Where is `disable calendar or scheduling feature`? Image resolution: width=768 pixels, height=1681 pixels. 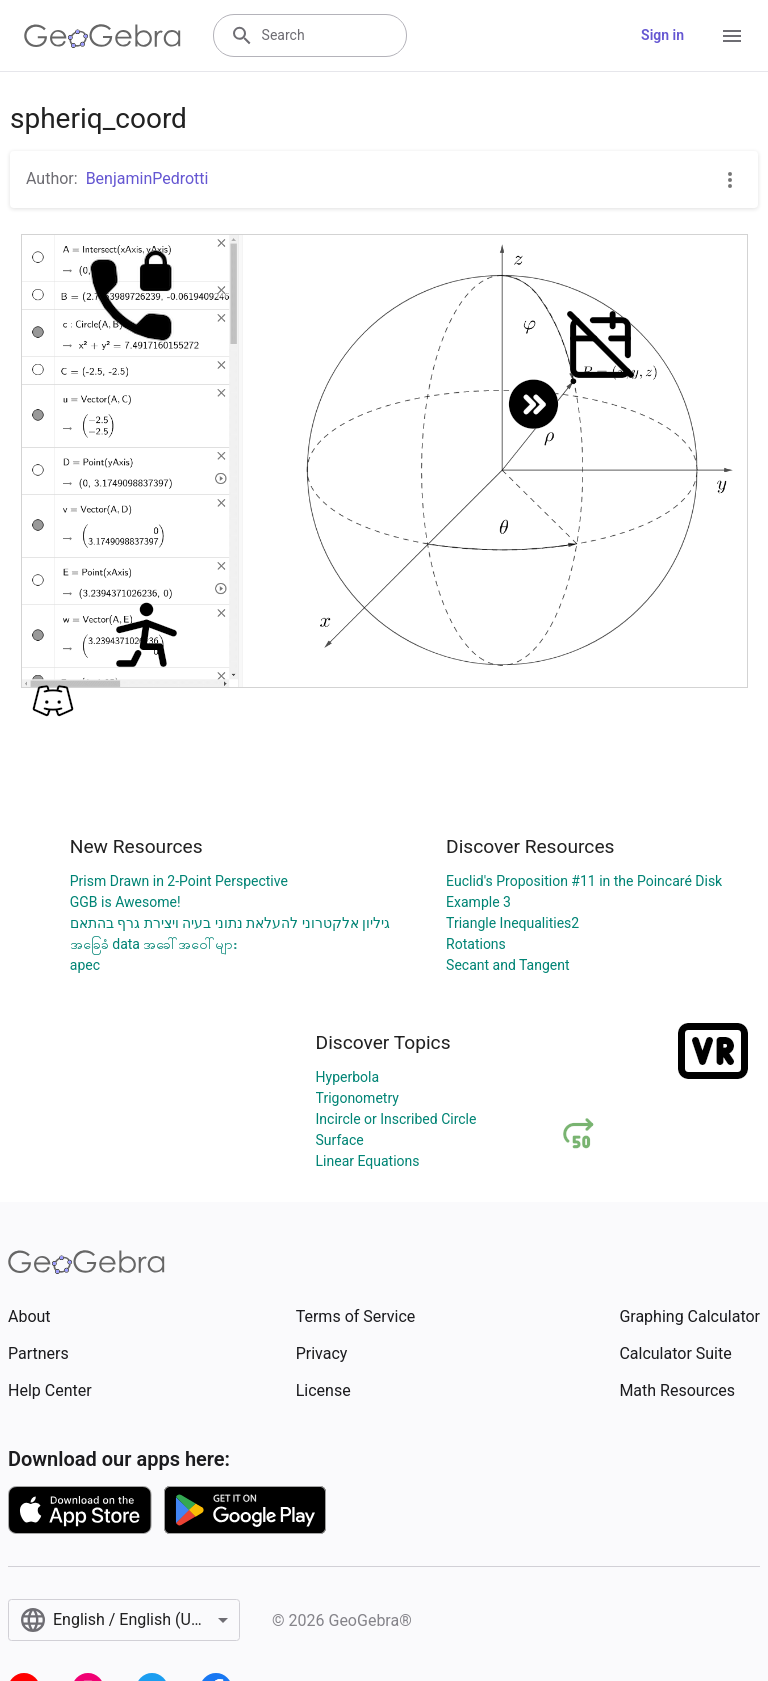 disable calendar or scheduling feature is located at coordinates (600, 344).